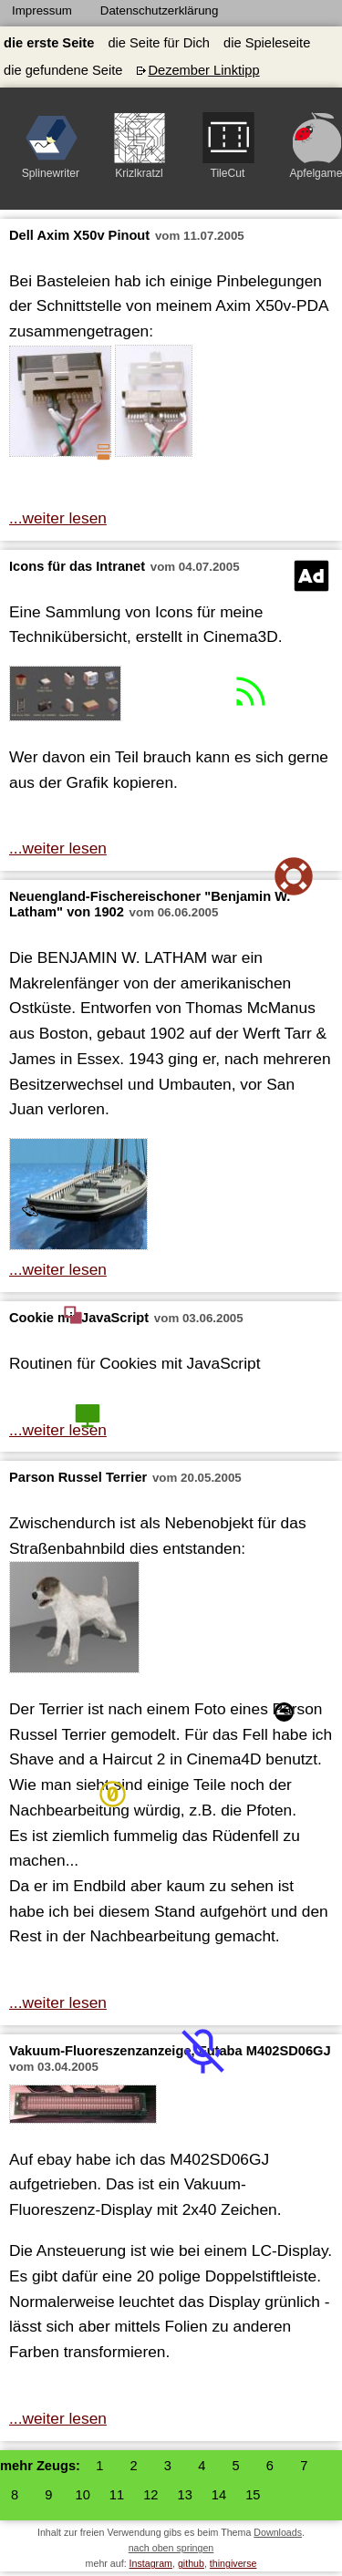  I want to click on subscribe to RSS feed, so click(251, 691).